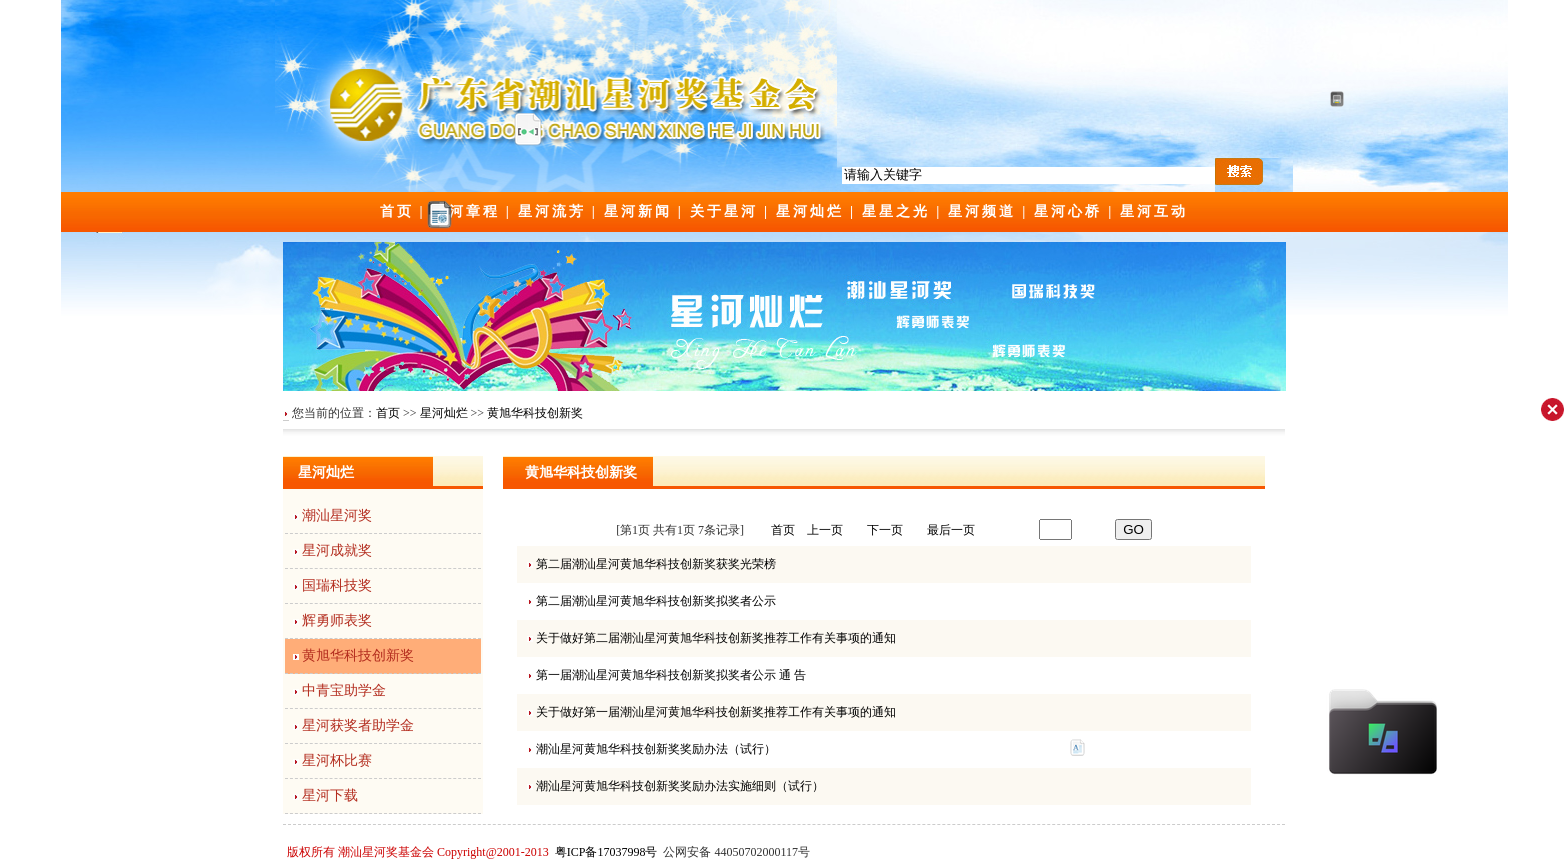  I want to click on a libreoffice web document file, so click(439, 214).